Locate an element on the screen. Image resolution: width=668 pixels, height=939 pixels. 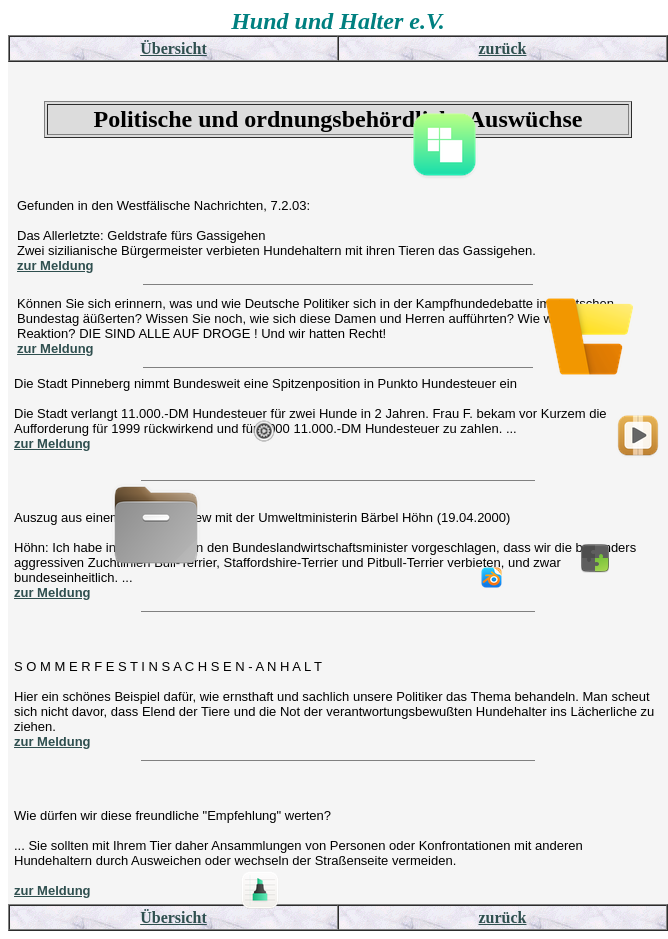
open window tiling and arrangement controls is located at coordinates (444, 144).